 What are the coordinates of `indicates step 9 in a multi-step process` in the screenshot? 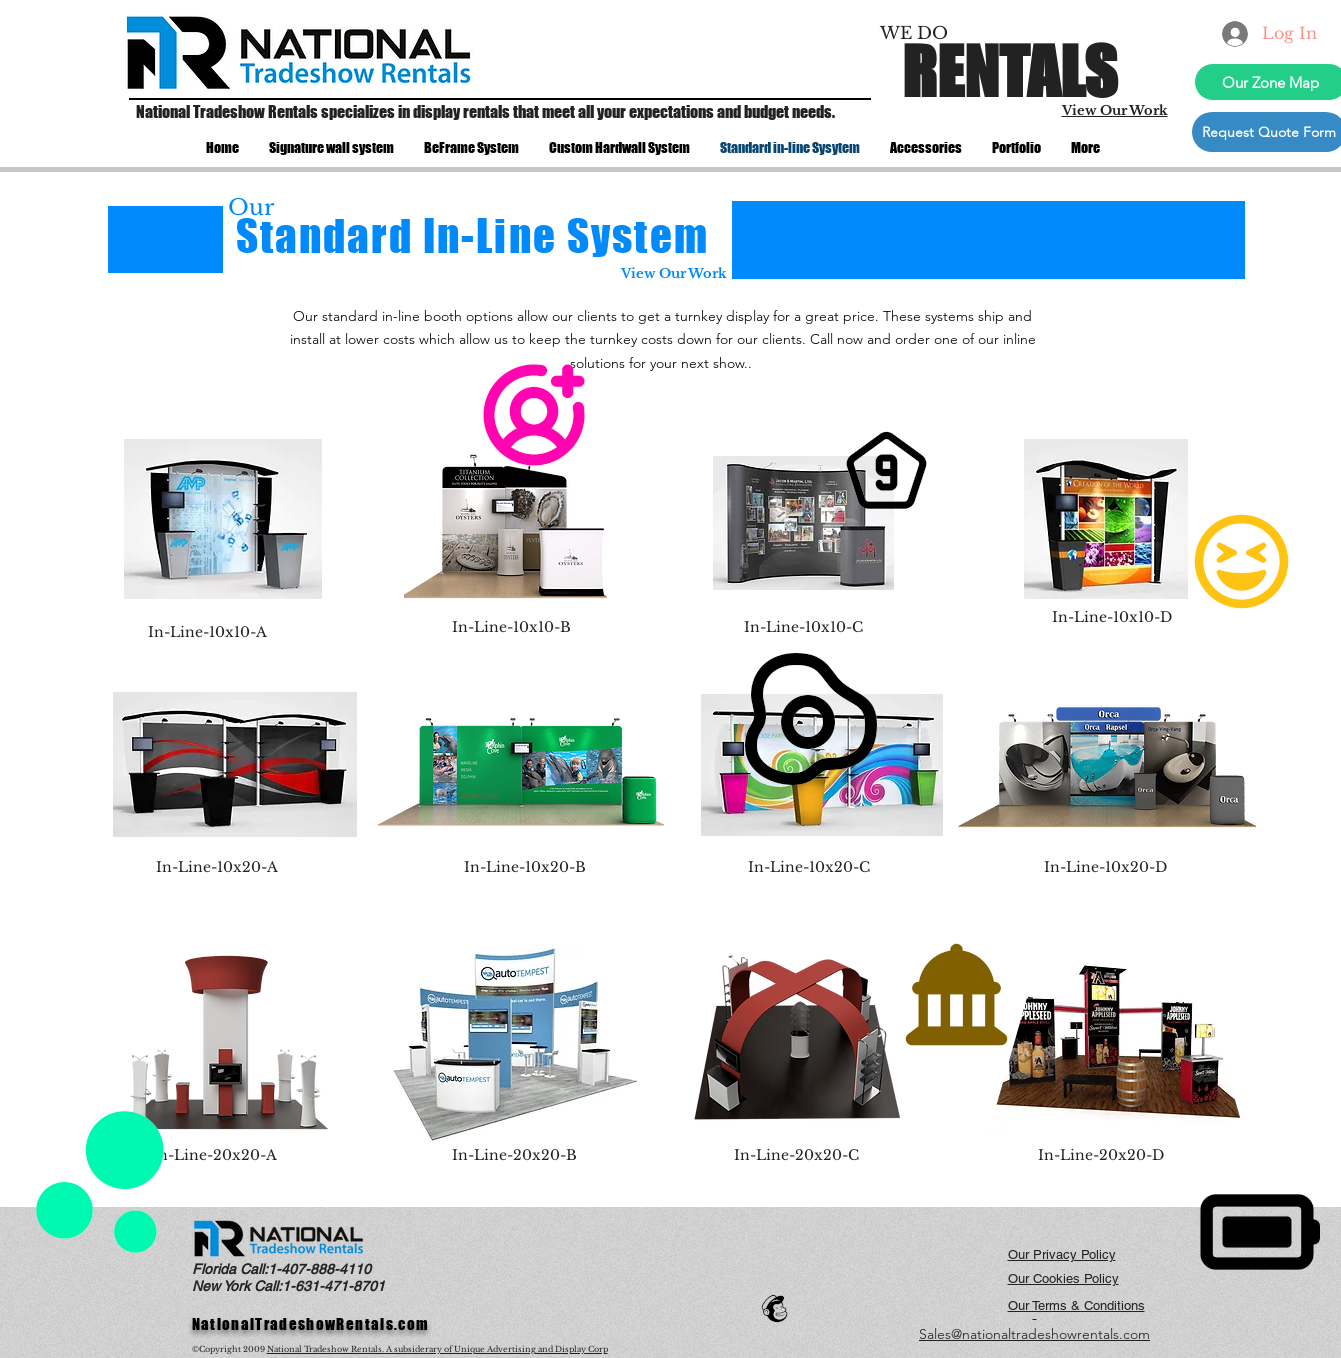 It's located at (886, 472).